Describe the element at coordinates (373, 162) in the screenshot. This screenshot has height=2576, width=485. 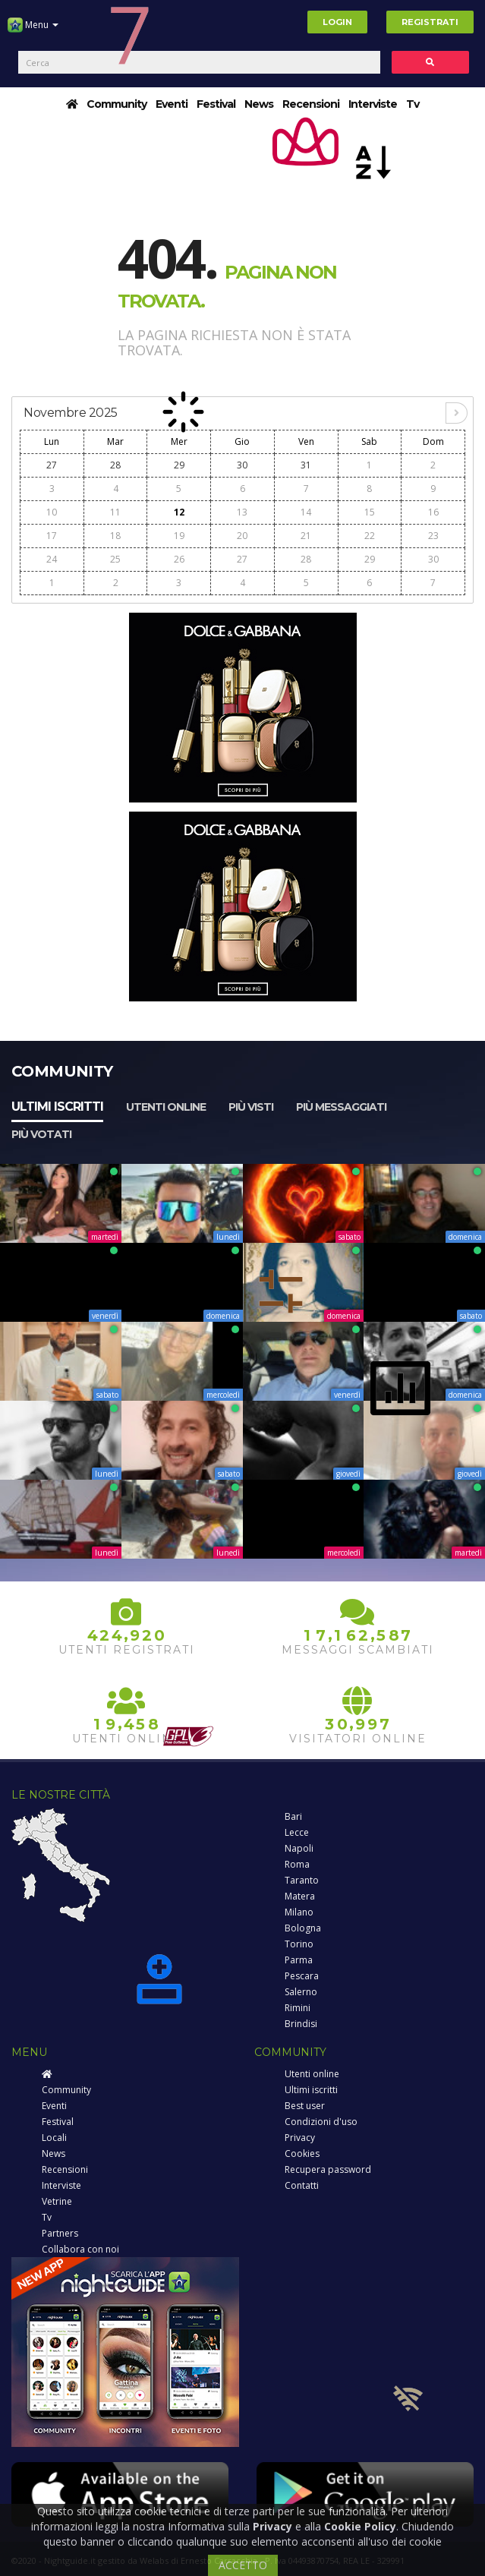
I see `sort items alphabetically from A to Z` at that location.